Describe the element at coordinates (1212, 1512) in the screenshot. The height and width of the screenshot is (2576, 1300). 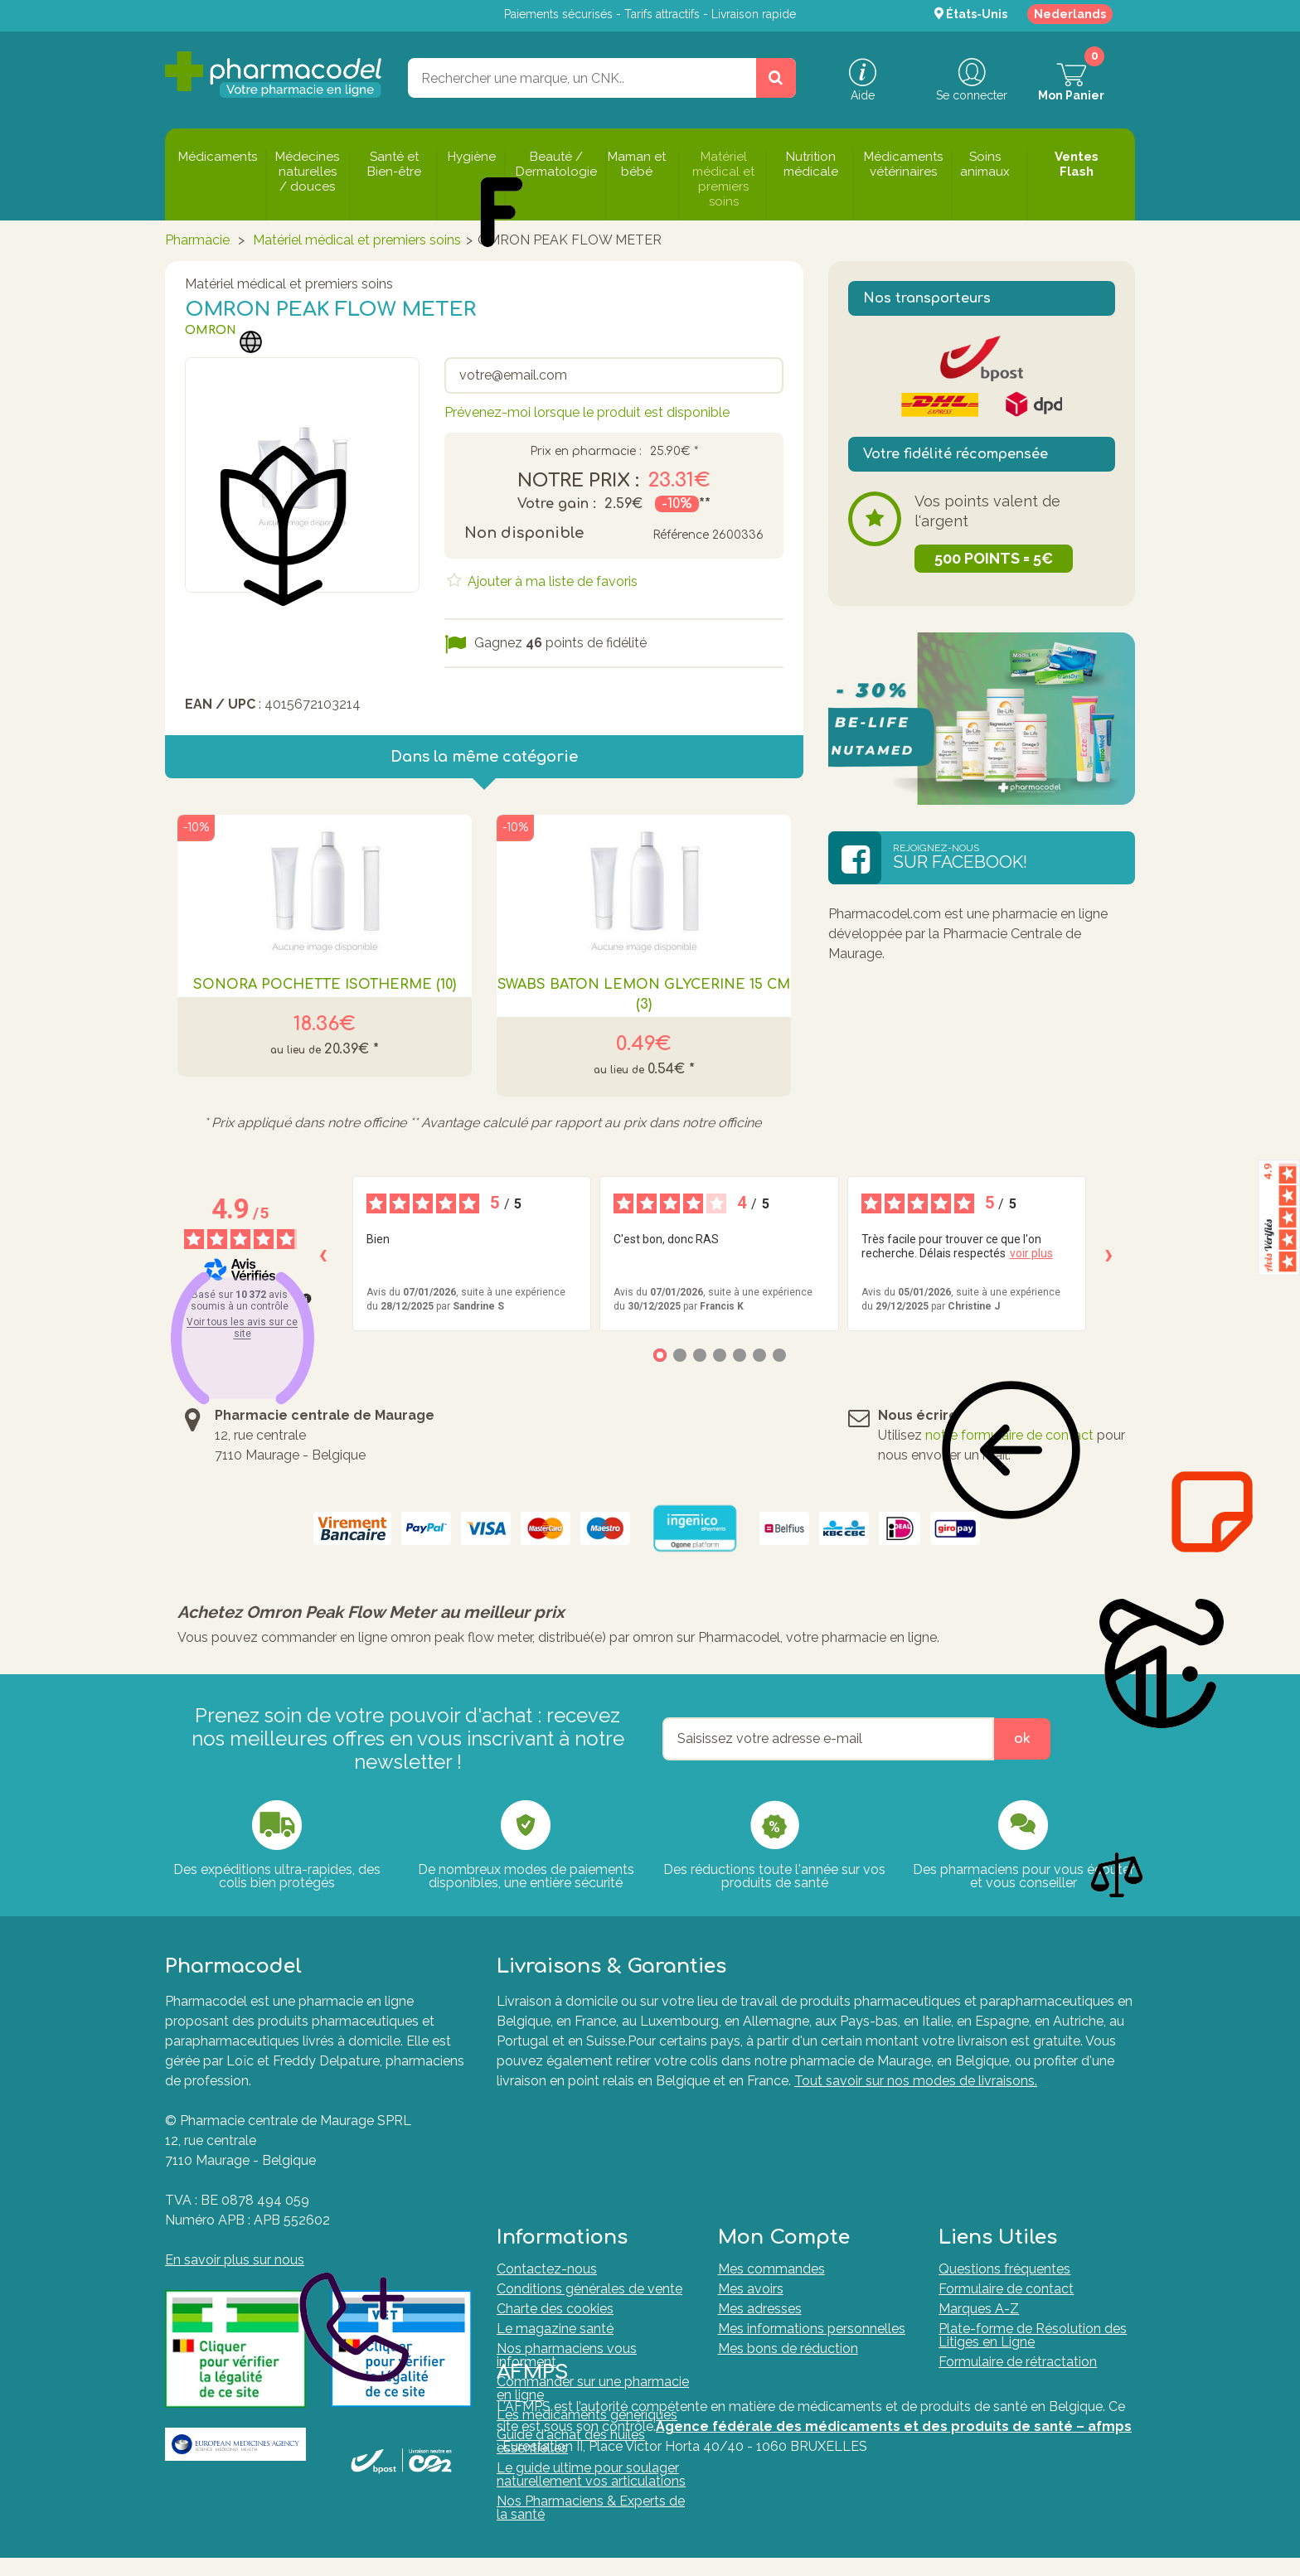
I see `add a sticker to your message` at that location.